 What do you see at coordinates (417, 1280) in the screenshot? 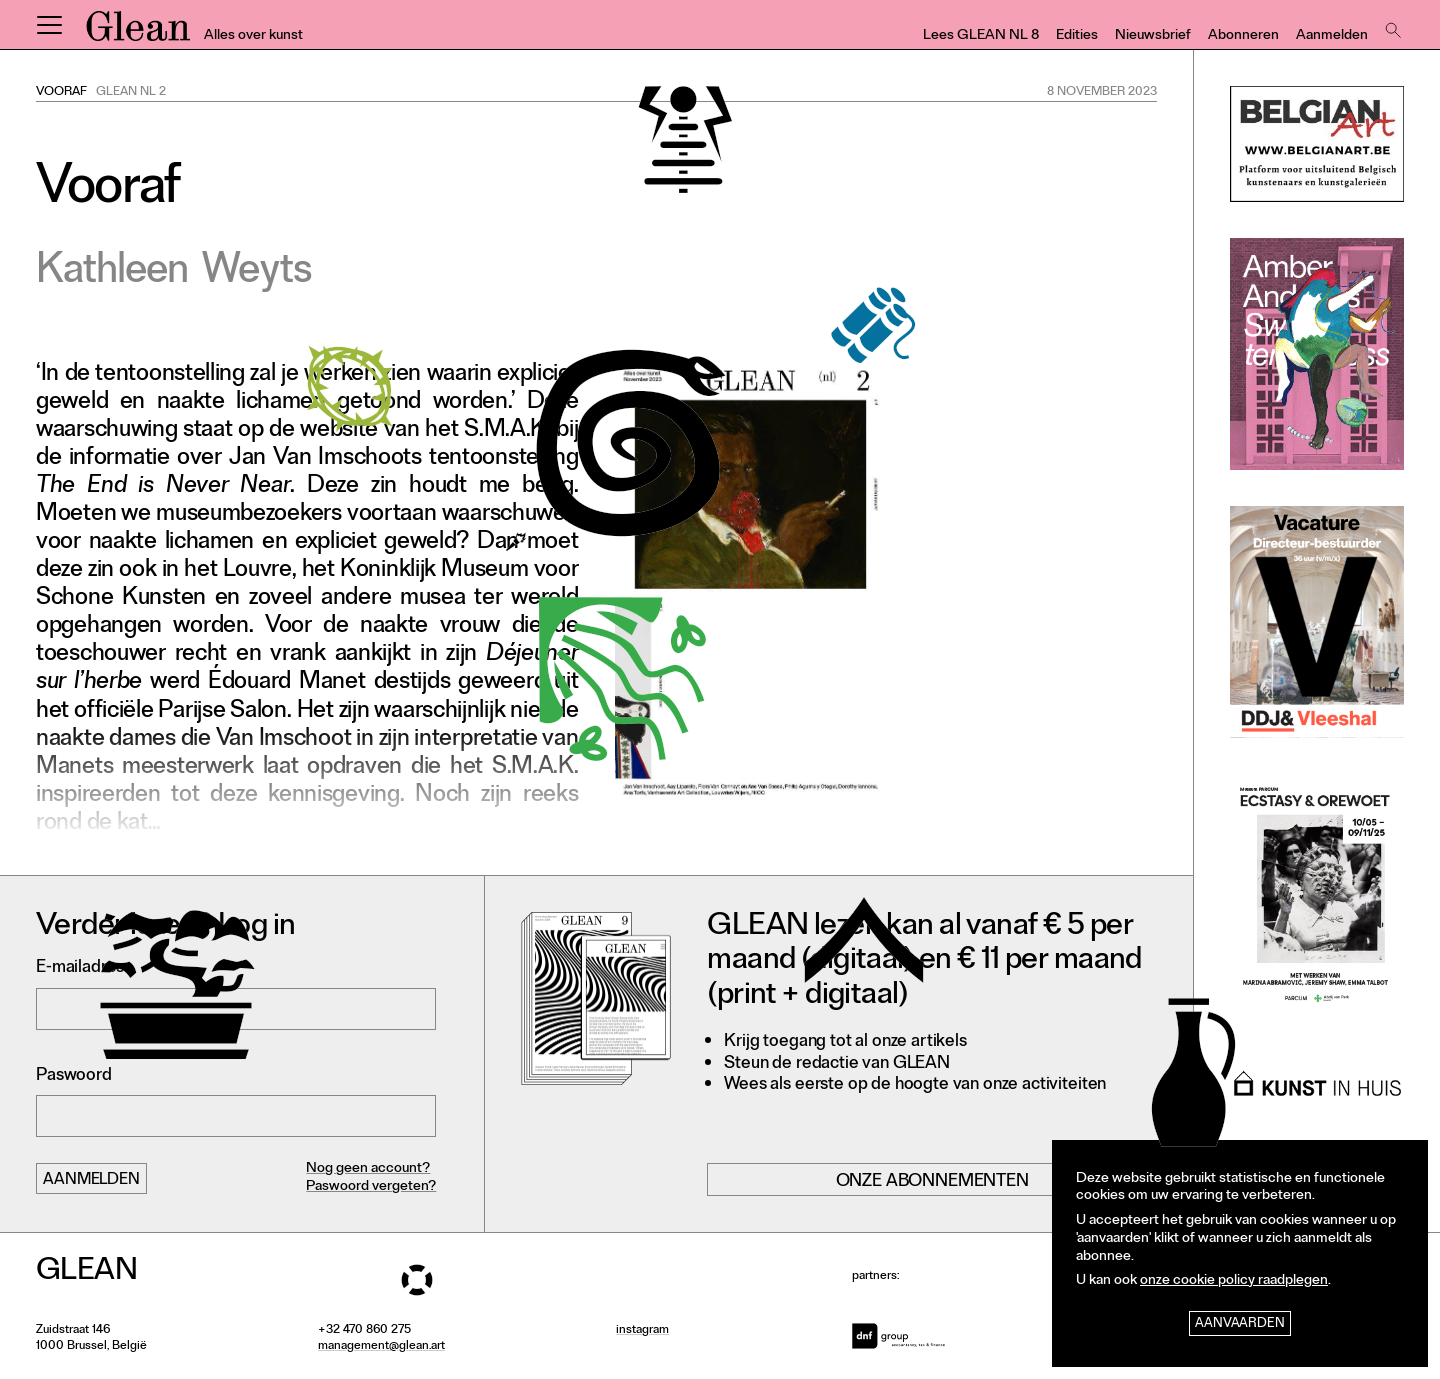
I see `access help or support center` at bounding box center [417, 1280].